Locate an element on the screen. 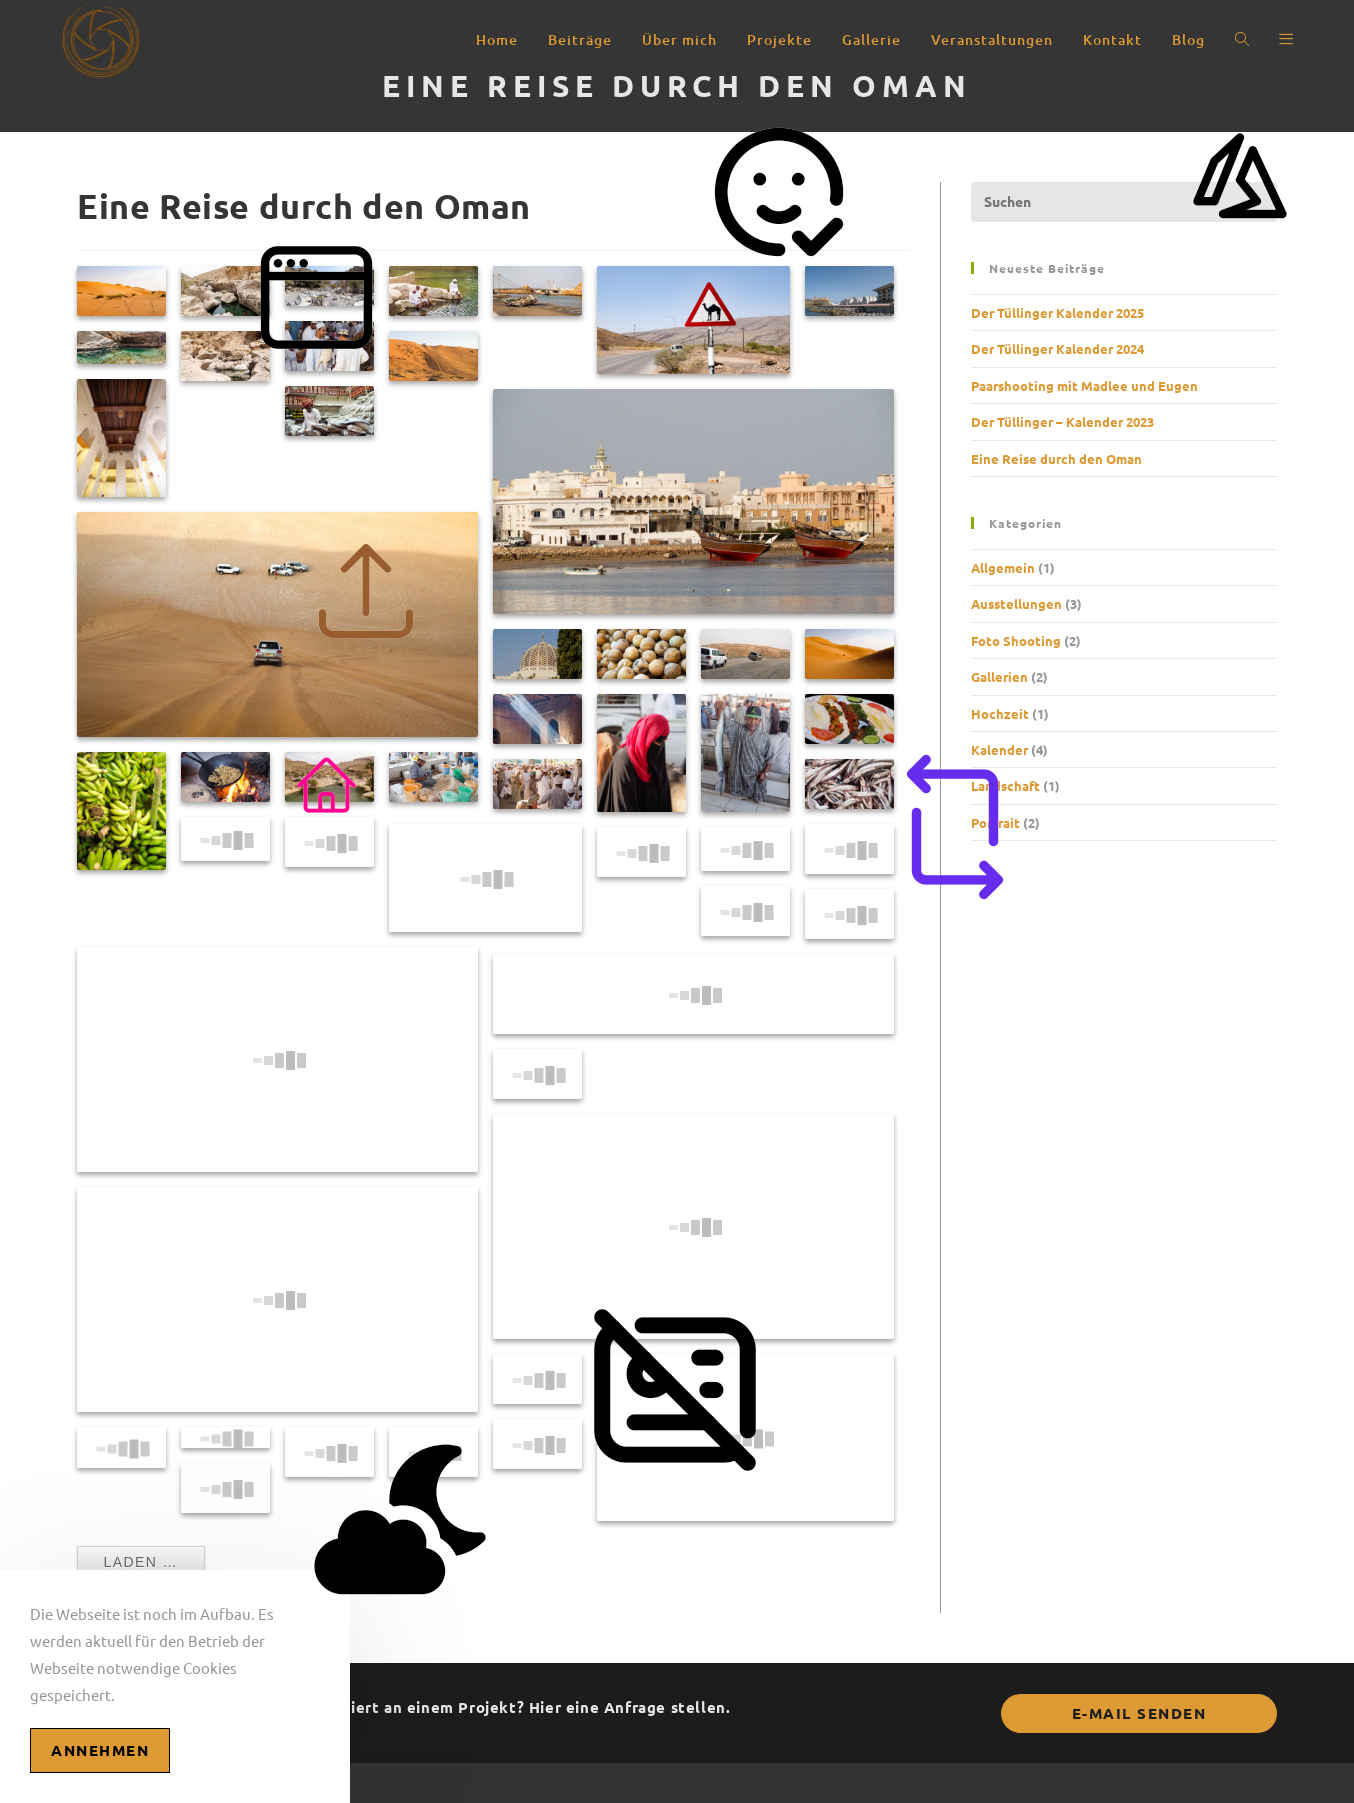 The width and height of the screenshot is (1354, 1803). open a new browser window is located at coordinates (316, 297).